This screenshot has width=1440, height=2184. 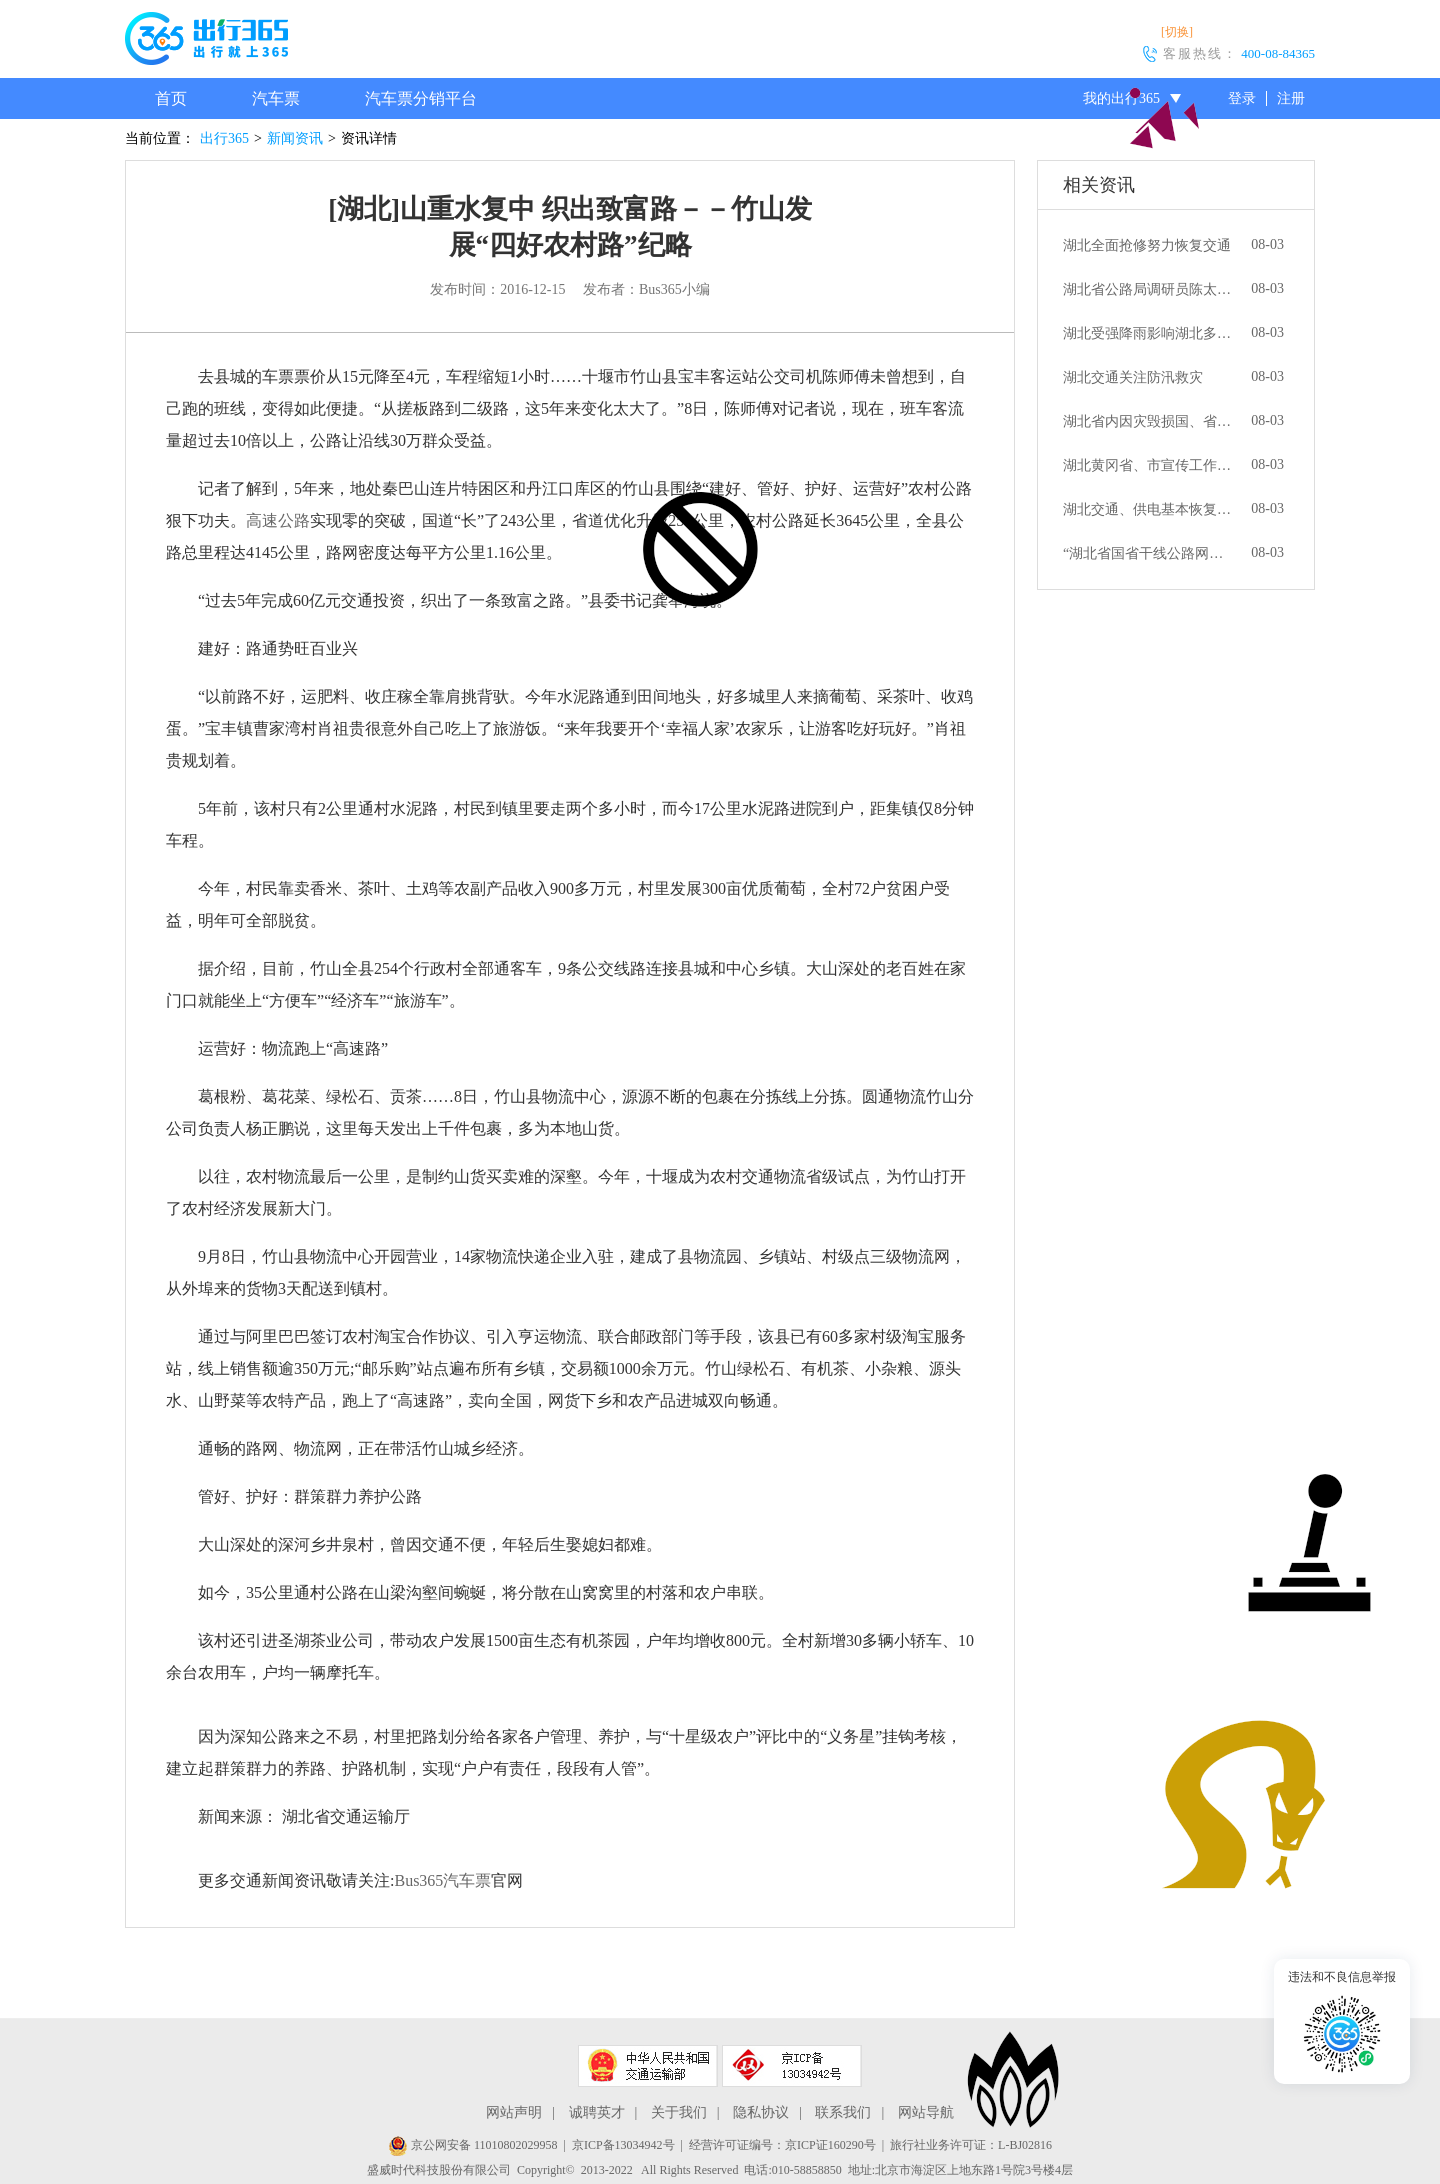 I want to click on access game controls or gaming mode, so click(x=1309, y=1540).